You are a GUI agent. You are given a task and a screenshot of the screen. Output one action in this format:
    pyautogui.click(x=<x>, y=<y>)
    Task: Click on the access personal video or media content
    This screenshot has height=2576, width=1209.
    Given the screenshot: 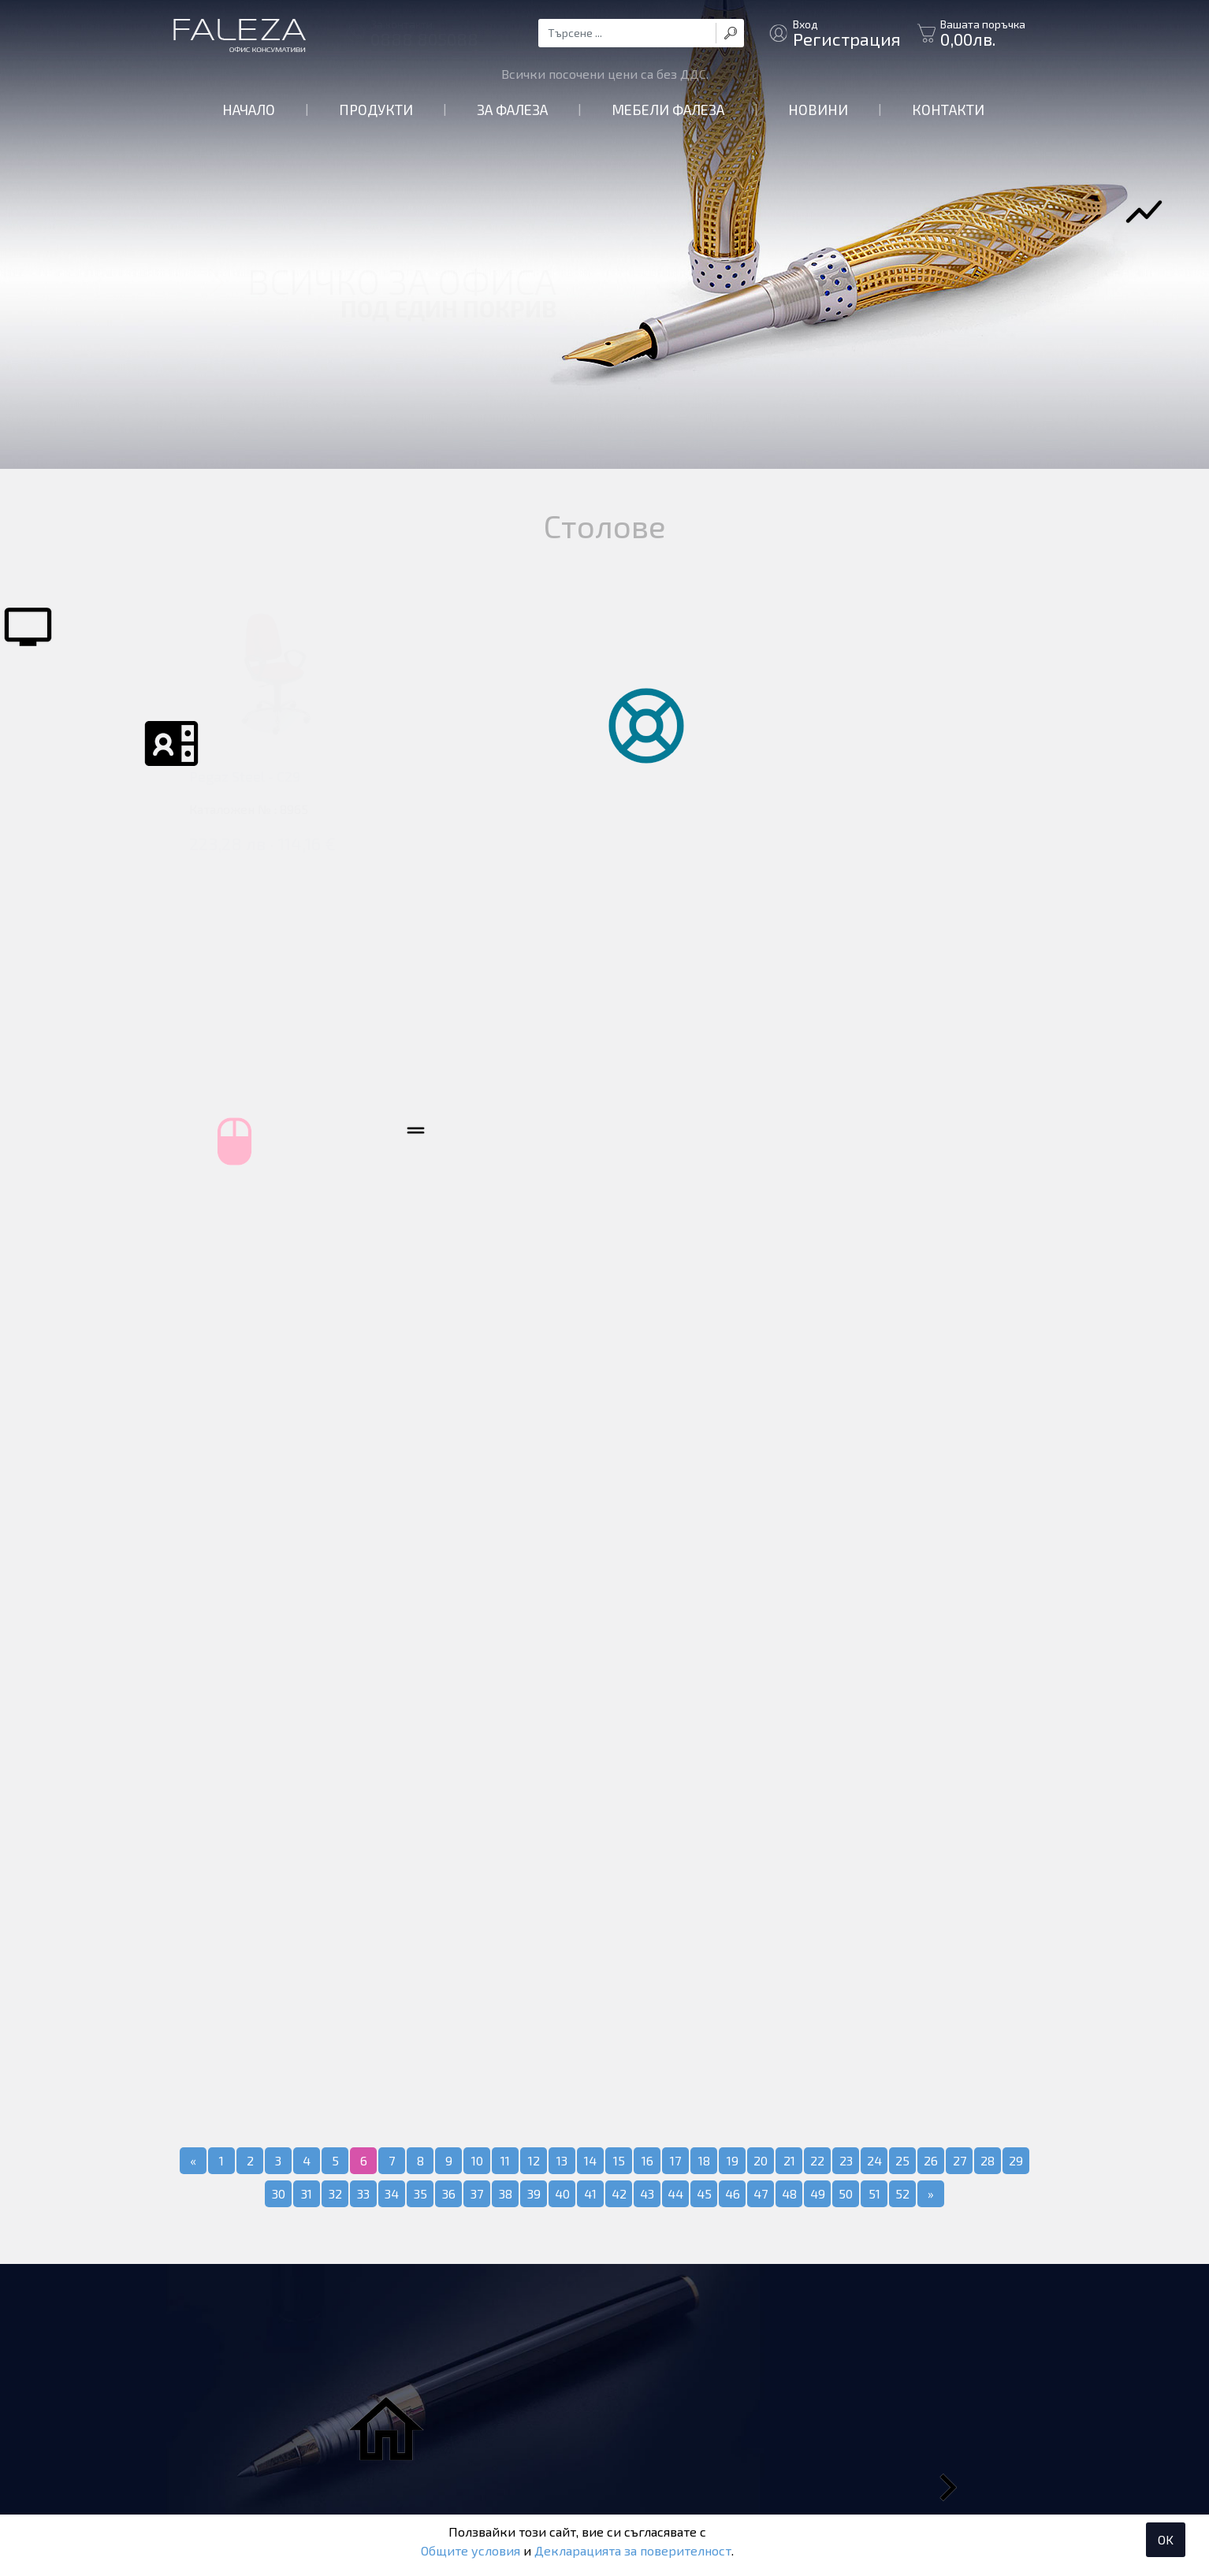 What is the action you would take?
    pyautogui.click(x=28, y=626)
    